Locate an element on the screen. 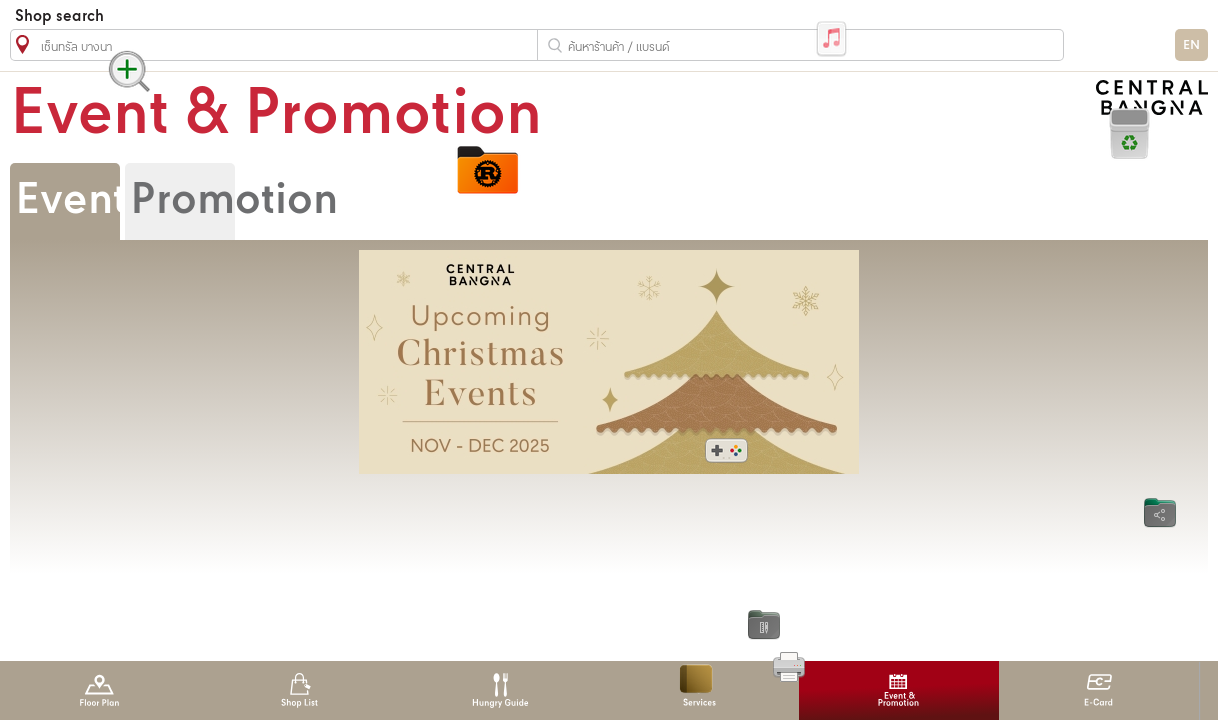 The image size is (1218, 720). an audio or music file is located at coordinates (831, 38).